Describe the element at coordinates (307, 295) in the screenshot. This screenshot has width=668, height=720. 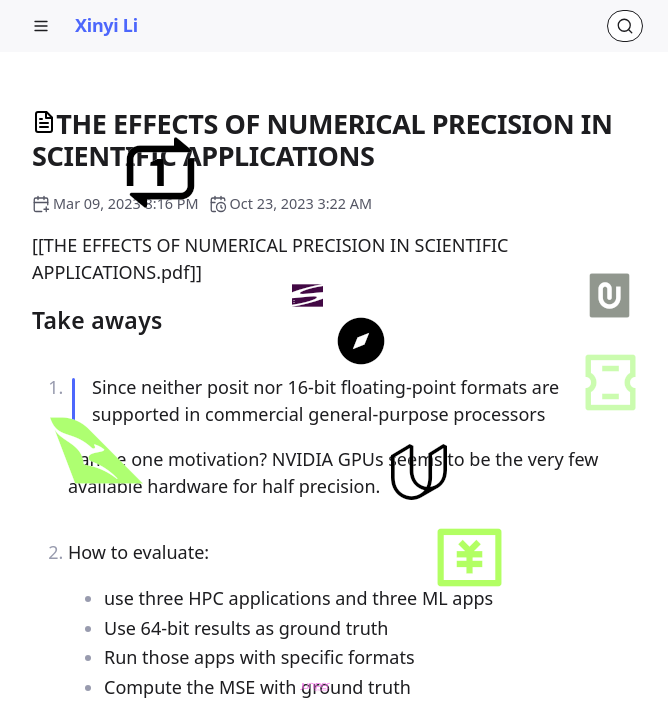
I see `apache subversion version control system logo` at that location.